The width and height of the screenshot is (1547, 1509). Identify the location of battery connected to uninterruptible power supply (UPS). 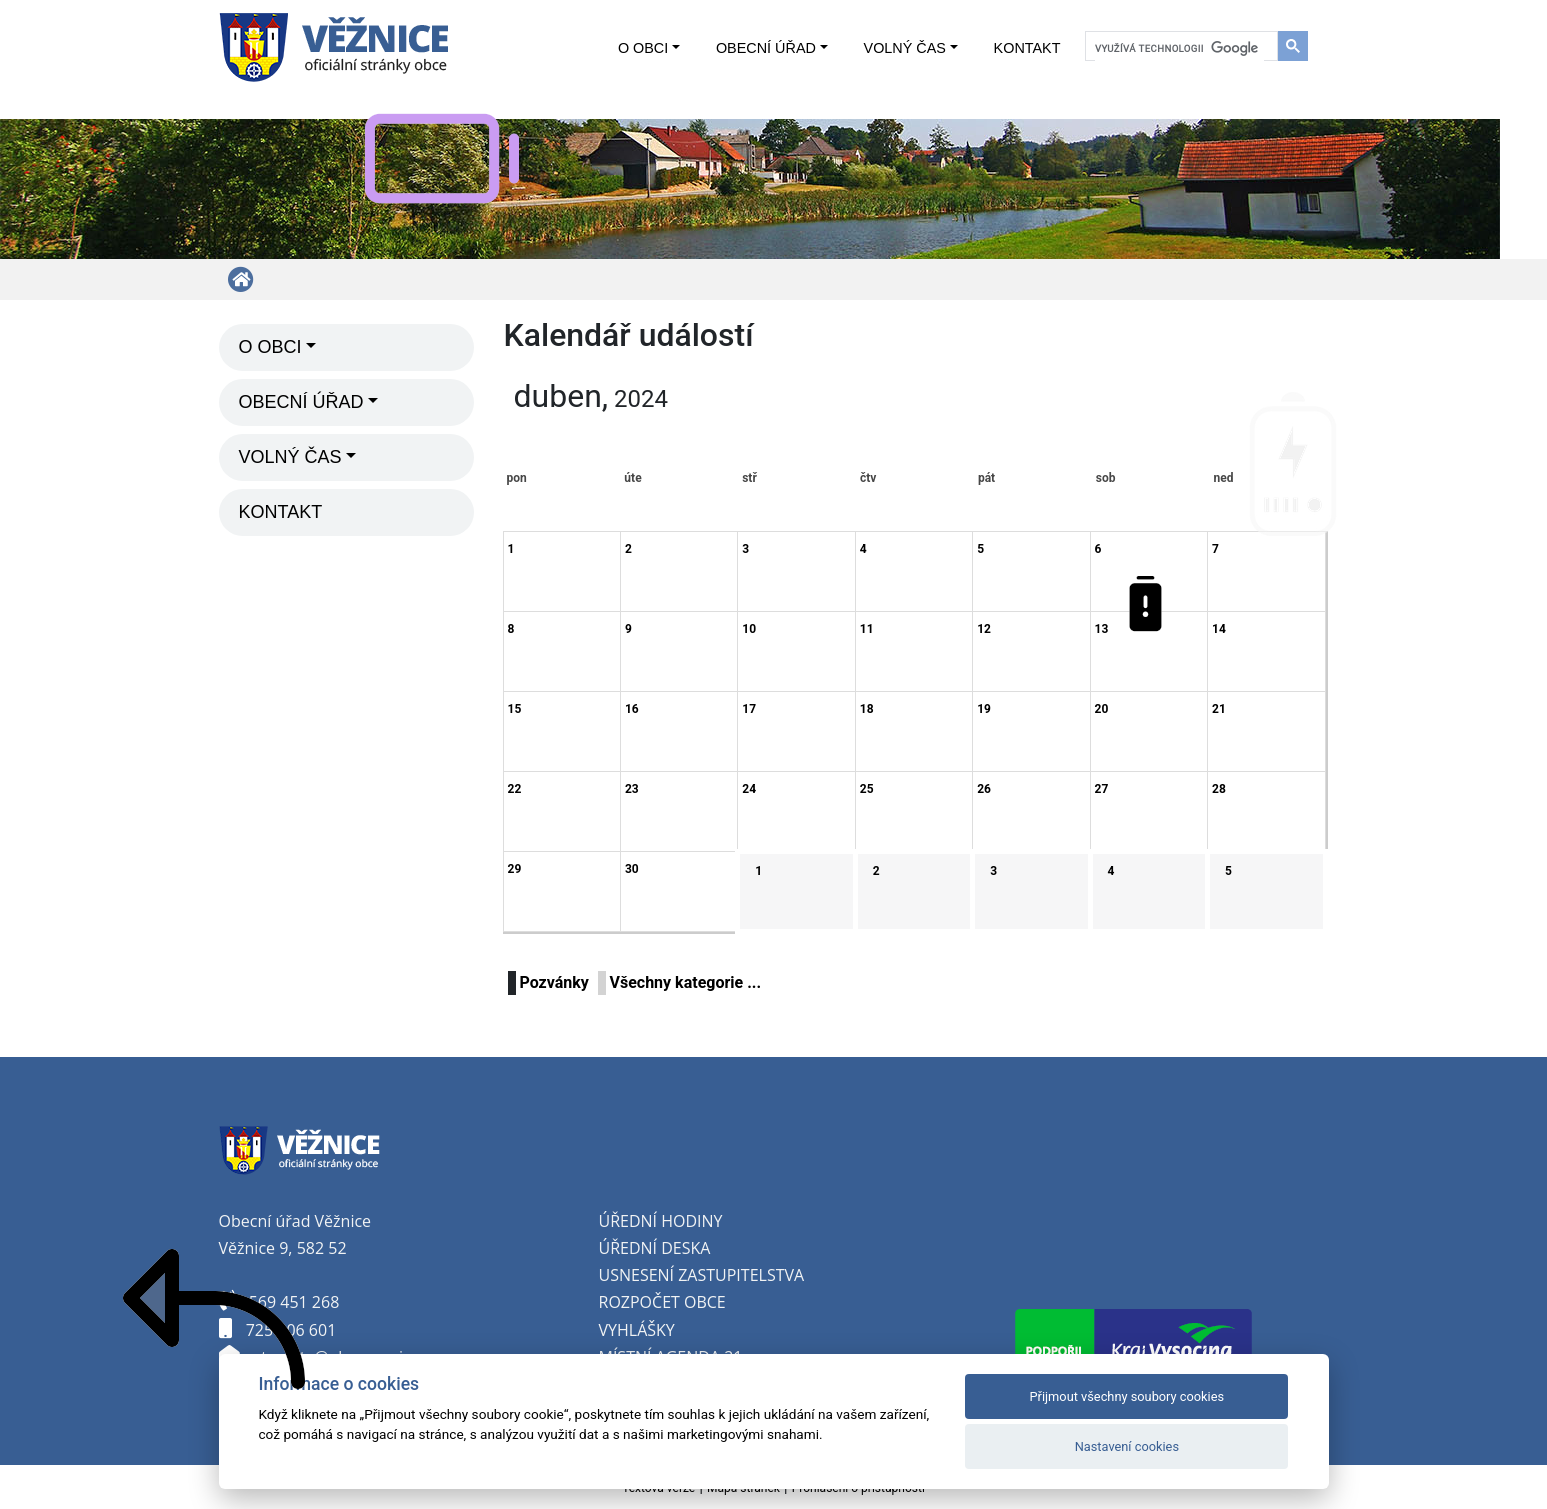
(1293, 464).